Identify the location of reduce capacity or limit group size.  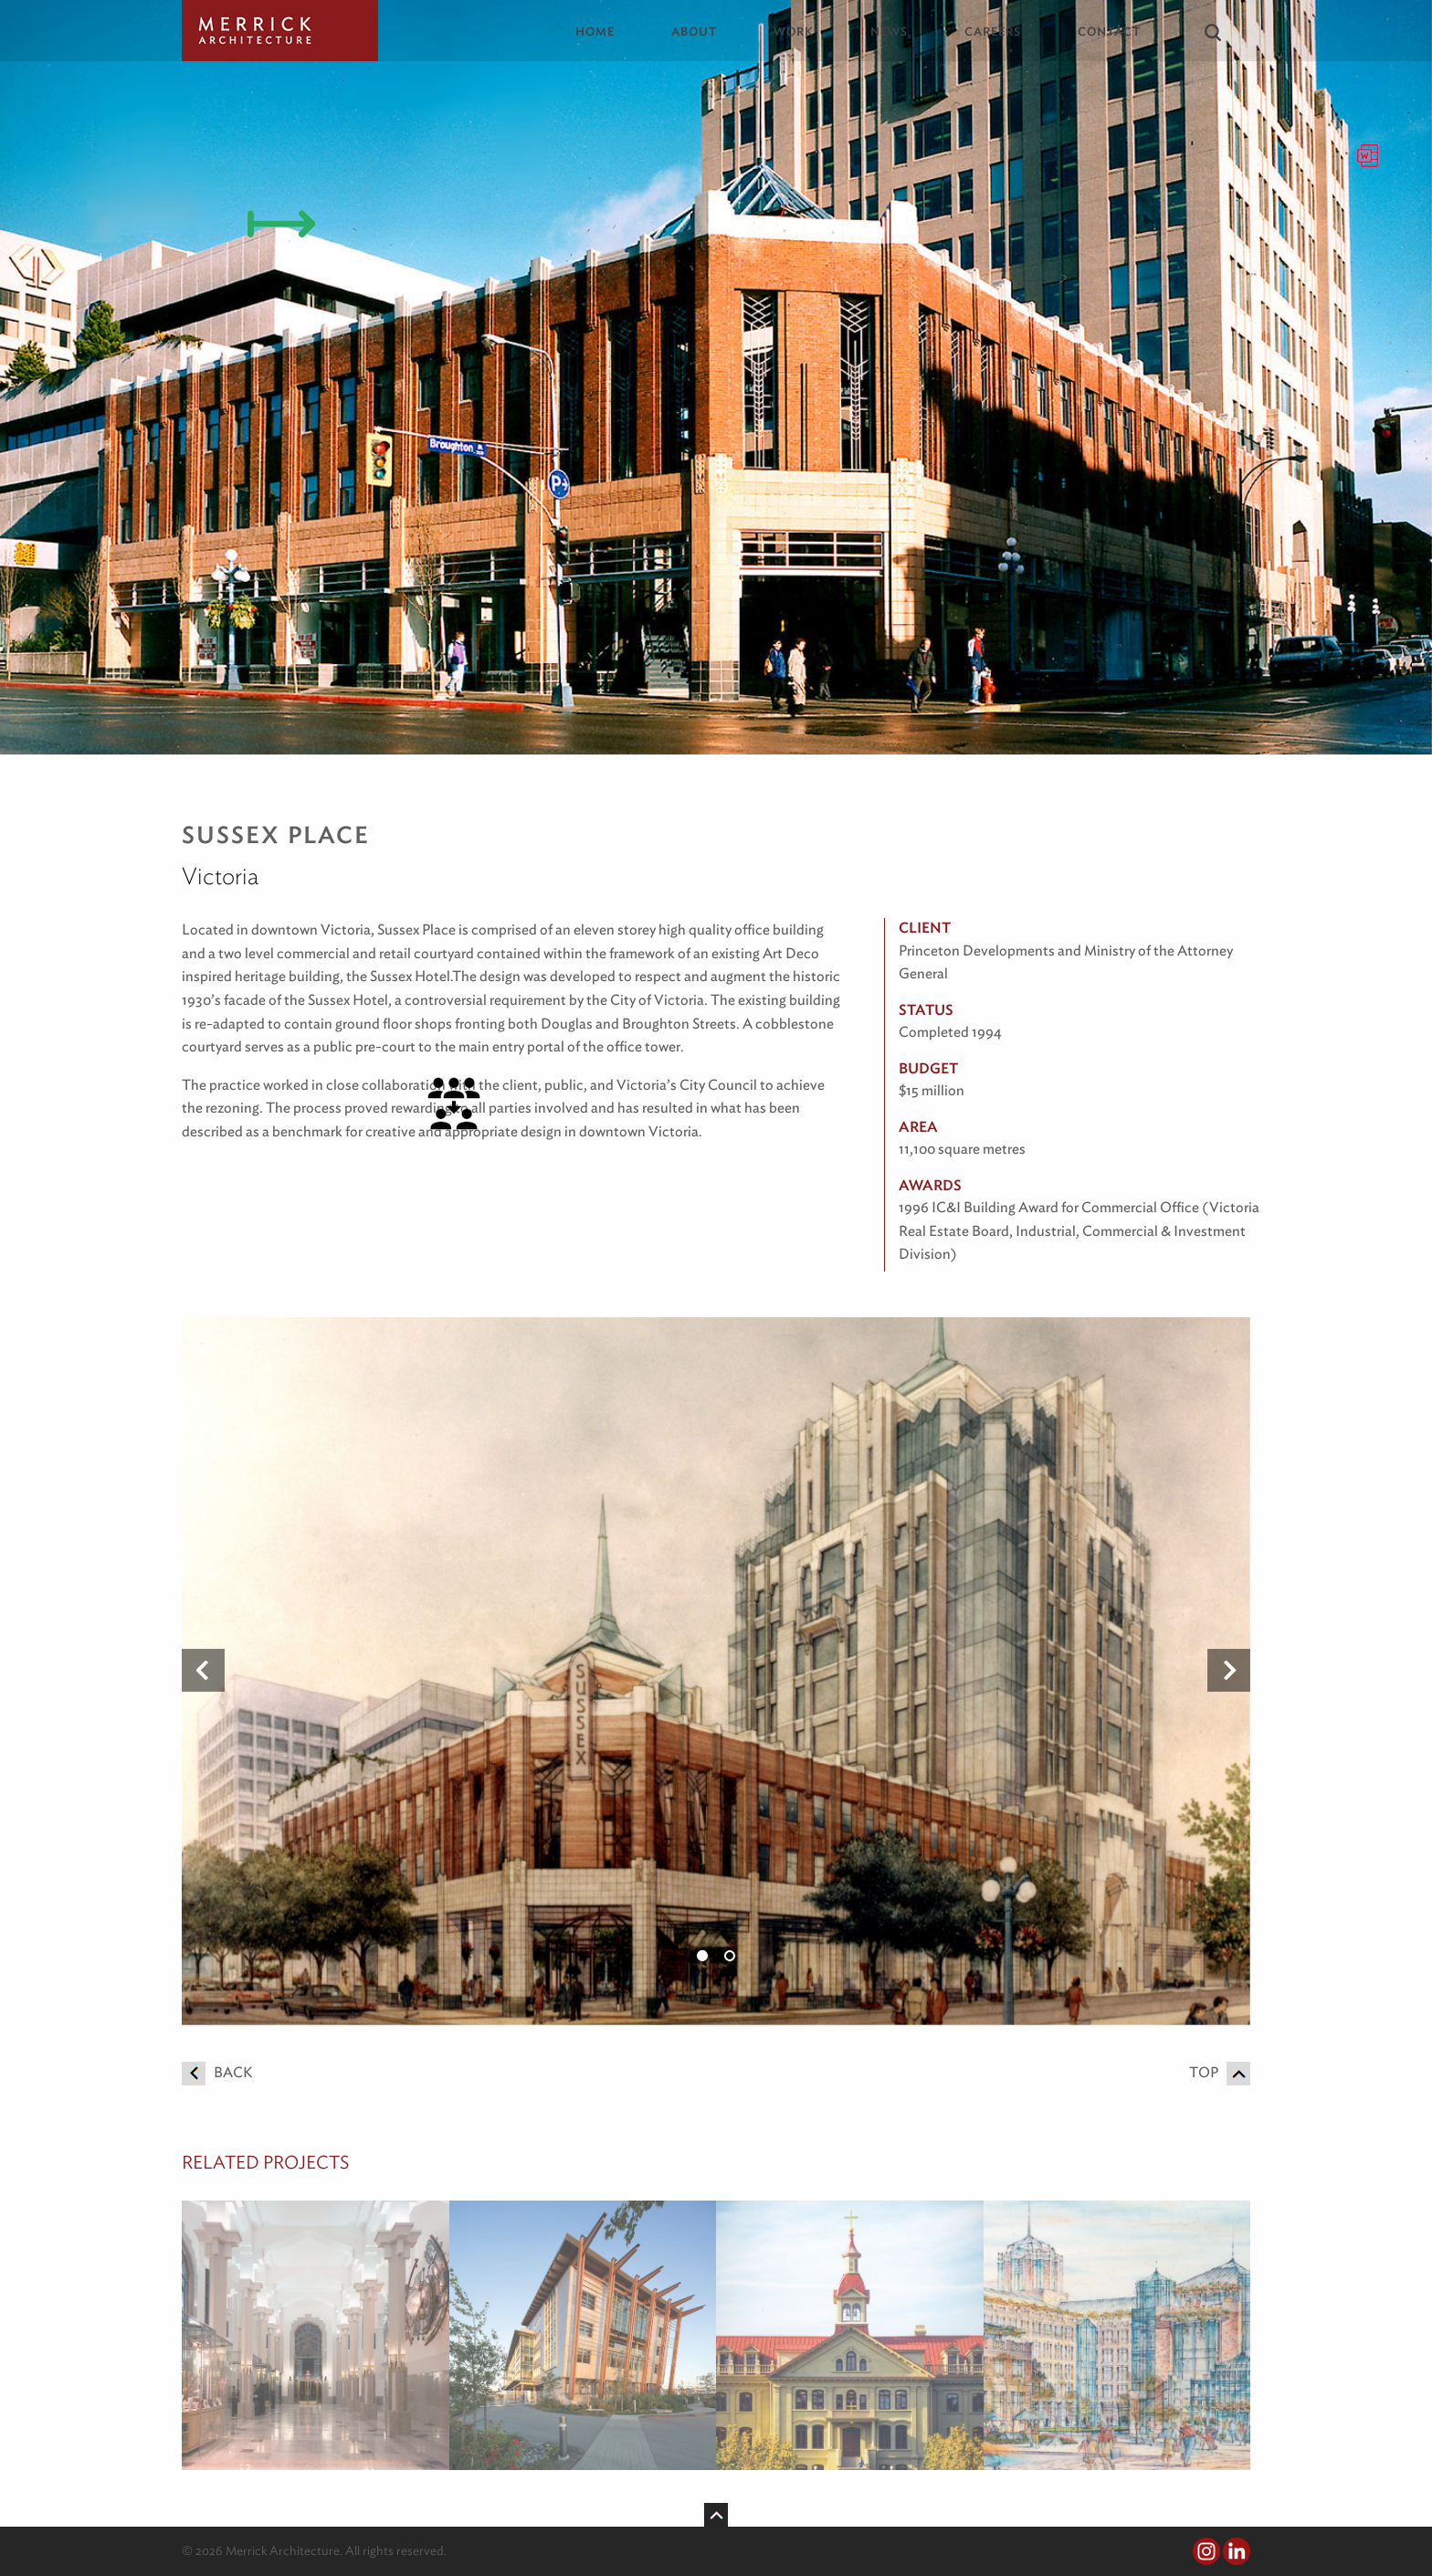
(454, 1103).